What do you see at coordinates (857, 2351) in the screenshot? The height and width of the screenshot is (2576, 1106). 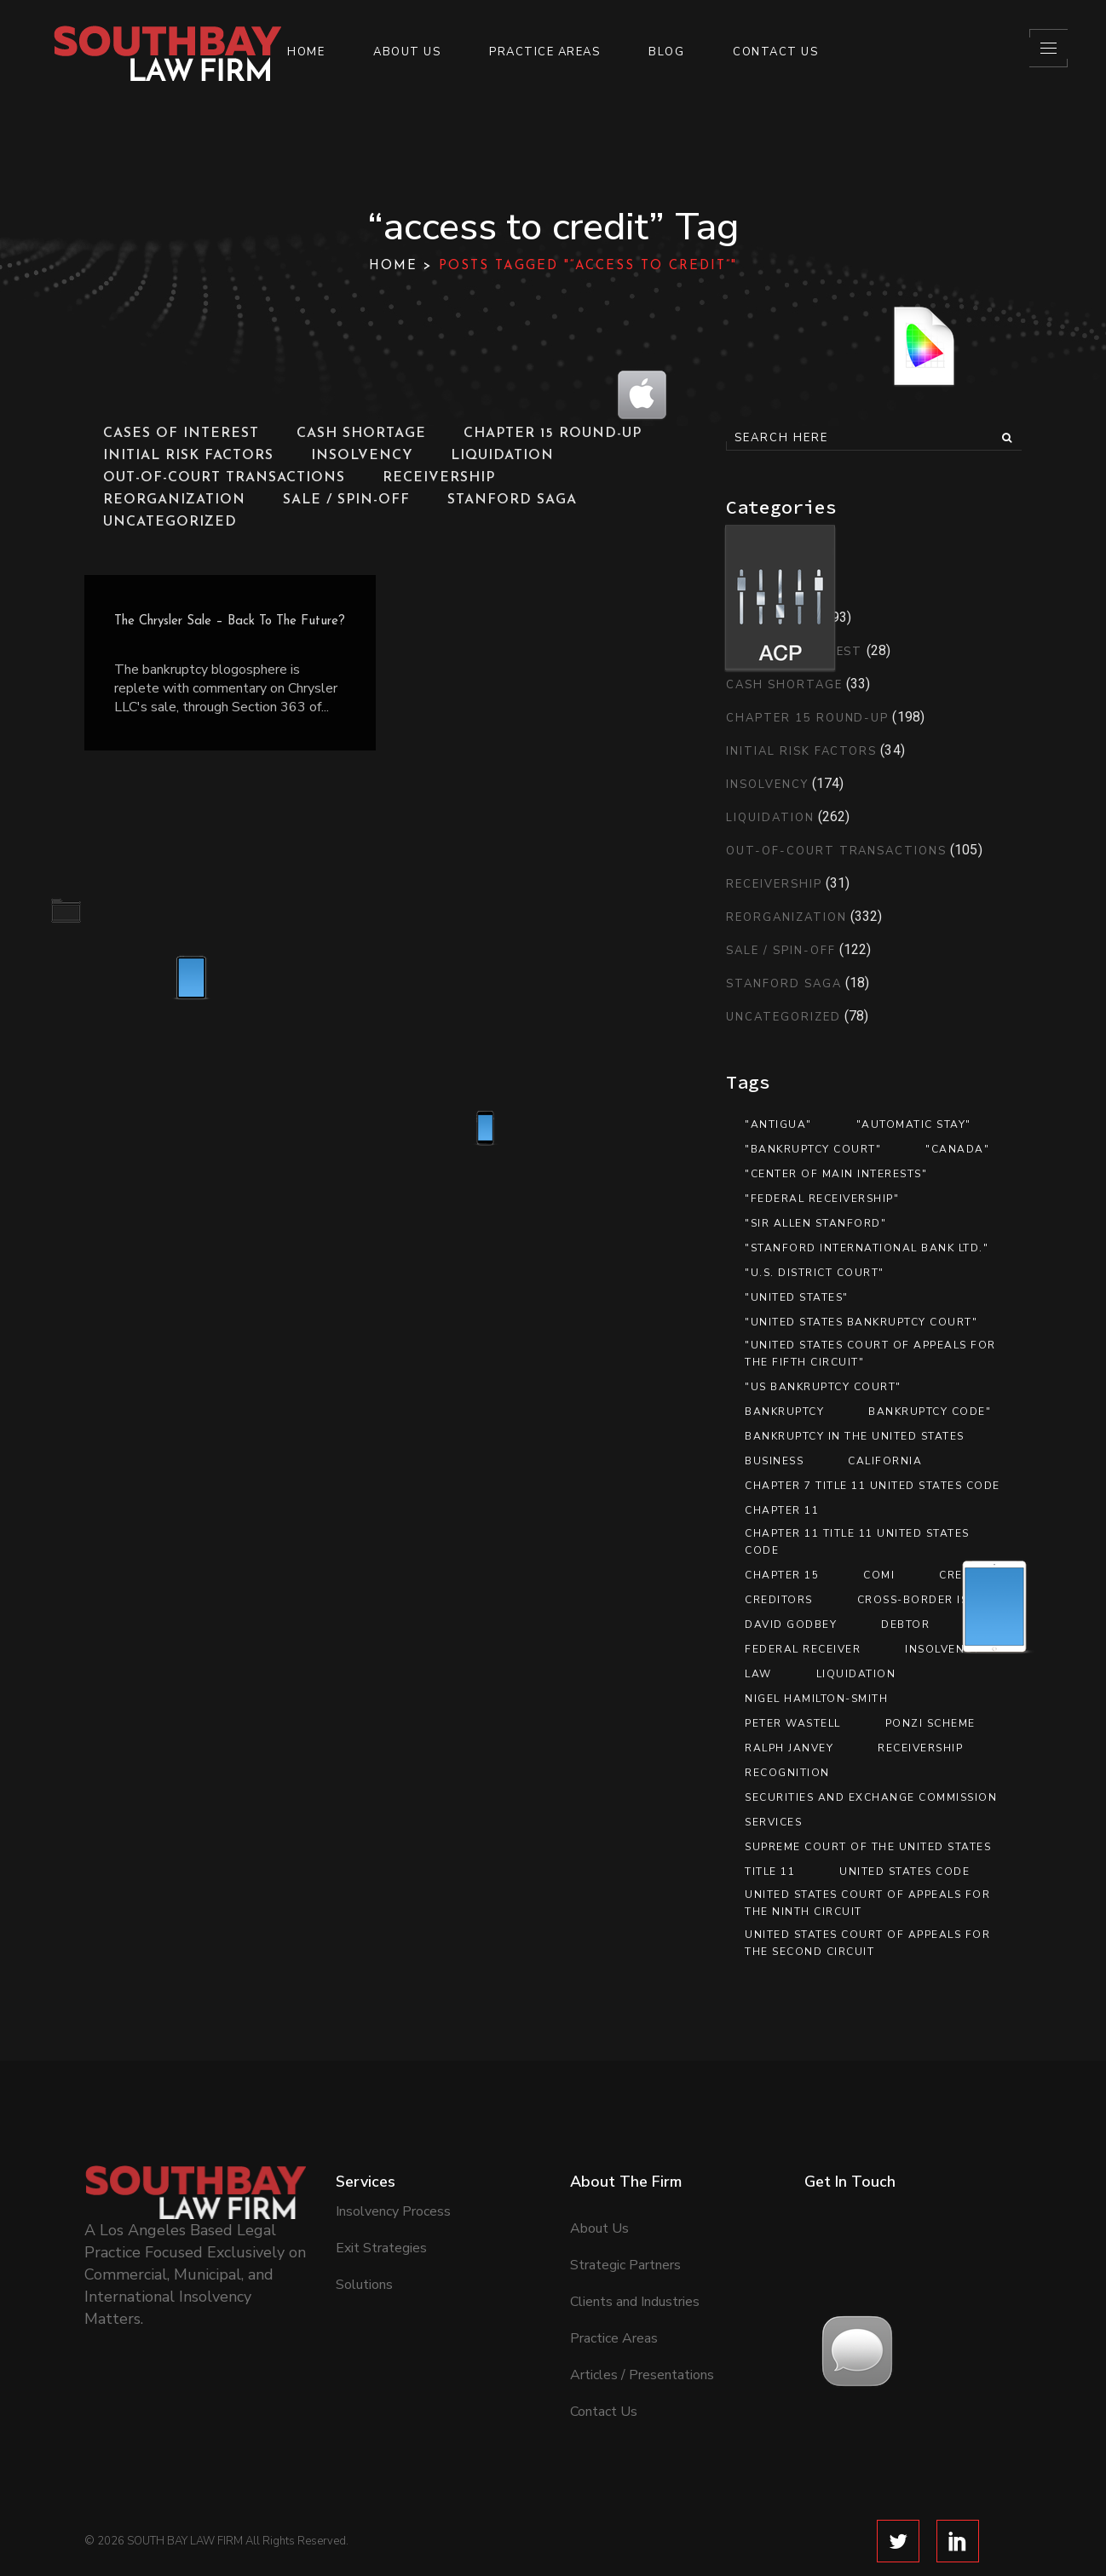 I see `open the messages app` at bounding box center [857, 2351].